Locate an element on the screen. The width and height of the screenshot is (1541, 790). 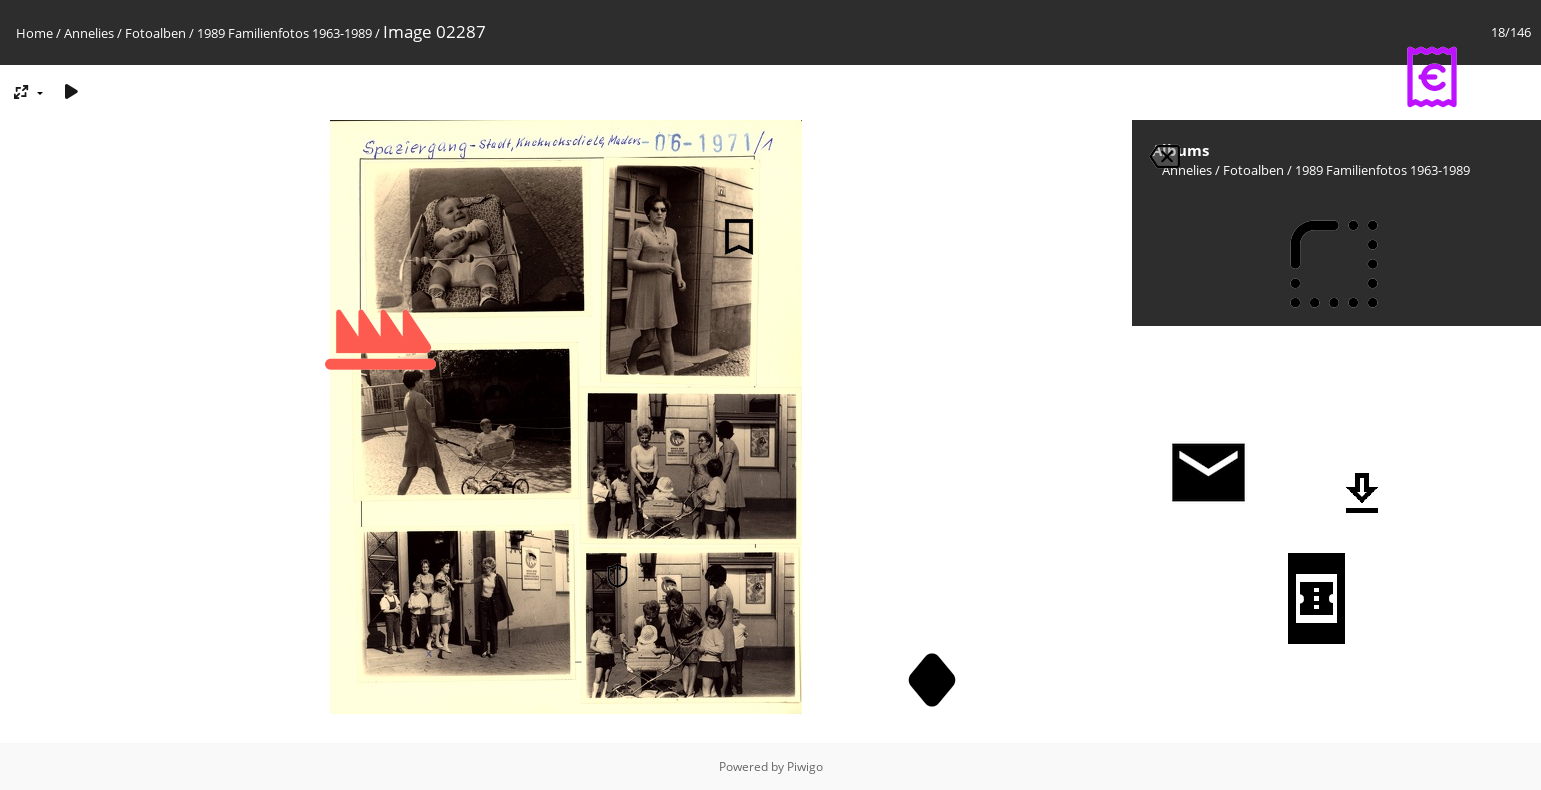
indicates a road hazard or spike strip ahead is located at coordinates (380, 336).